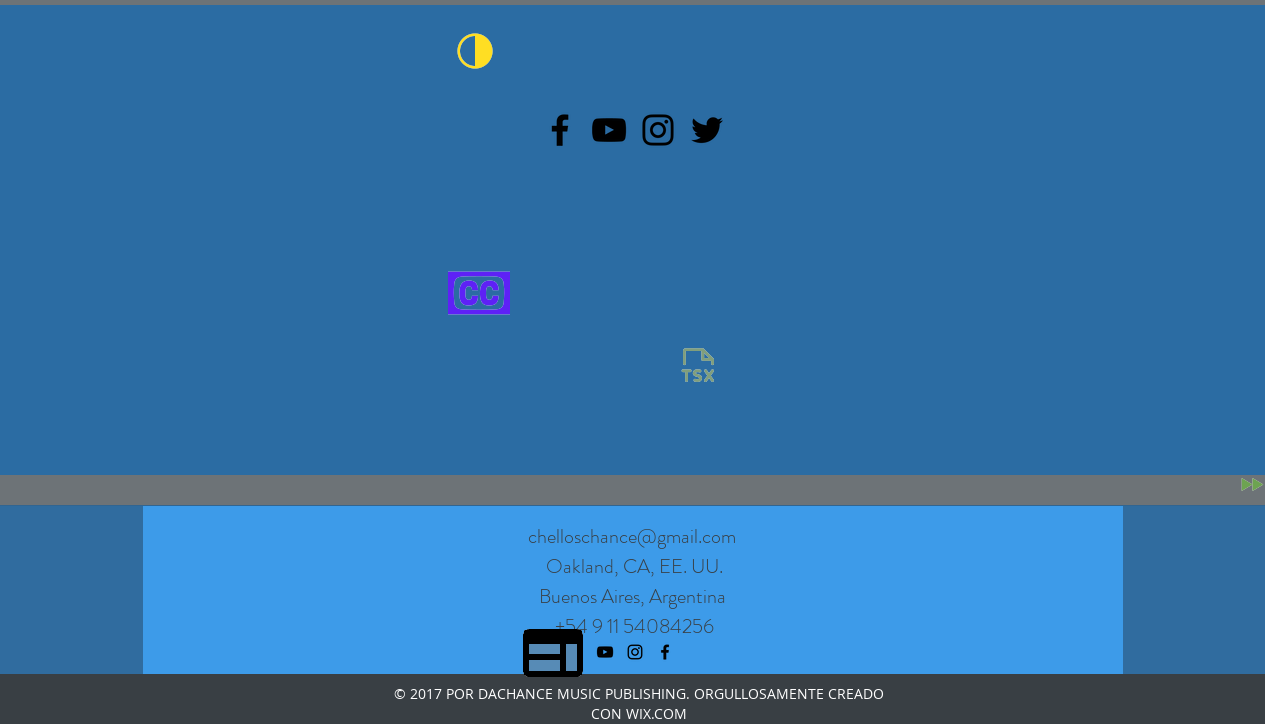 The width and height of the screenshot is (1265, 724). I want to click on open web browser, so click(553, 653).